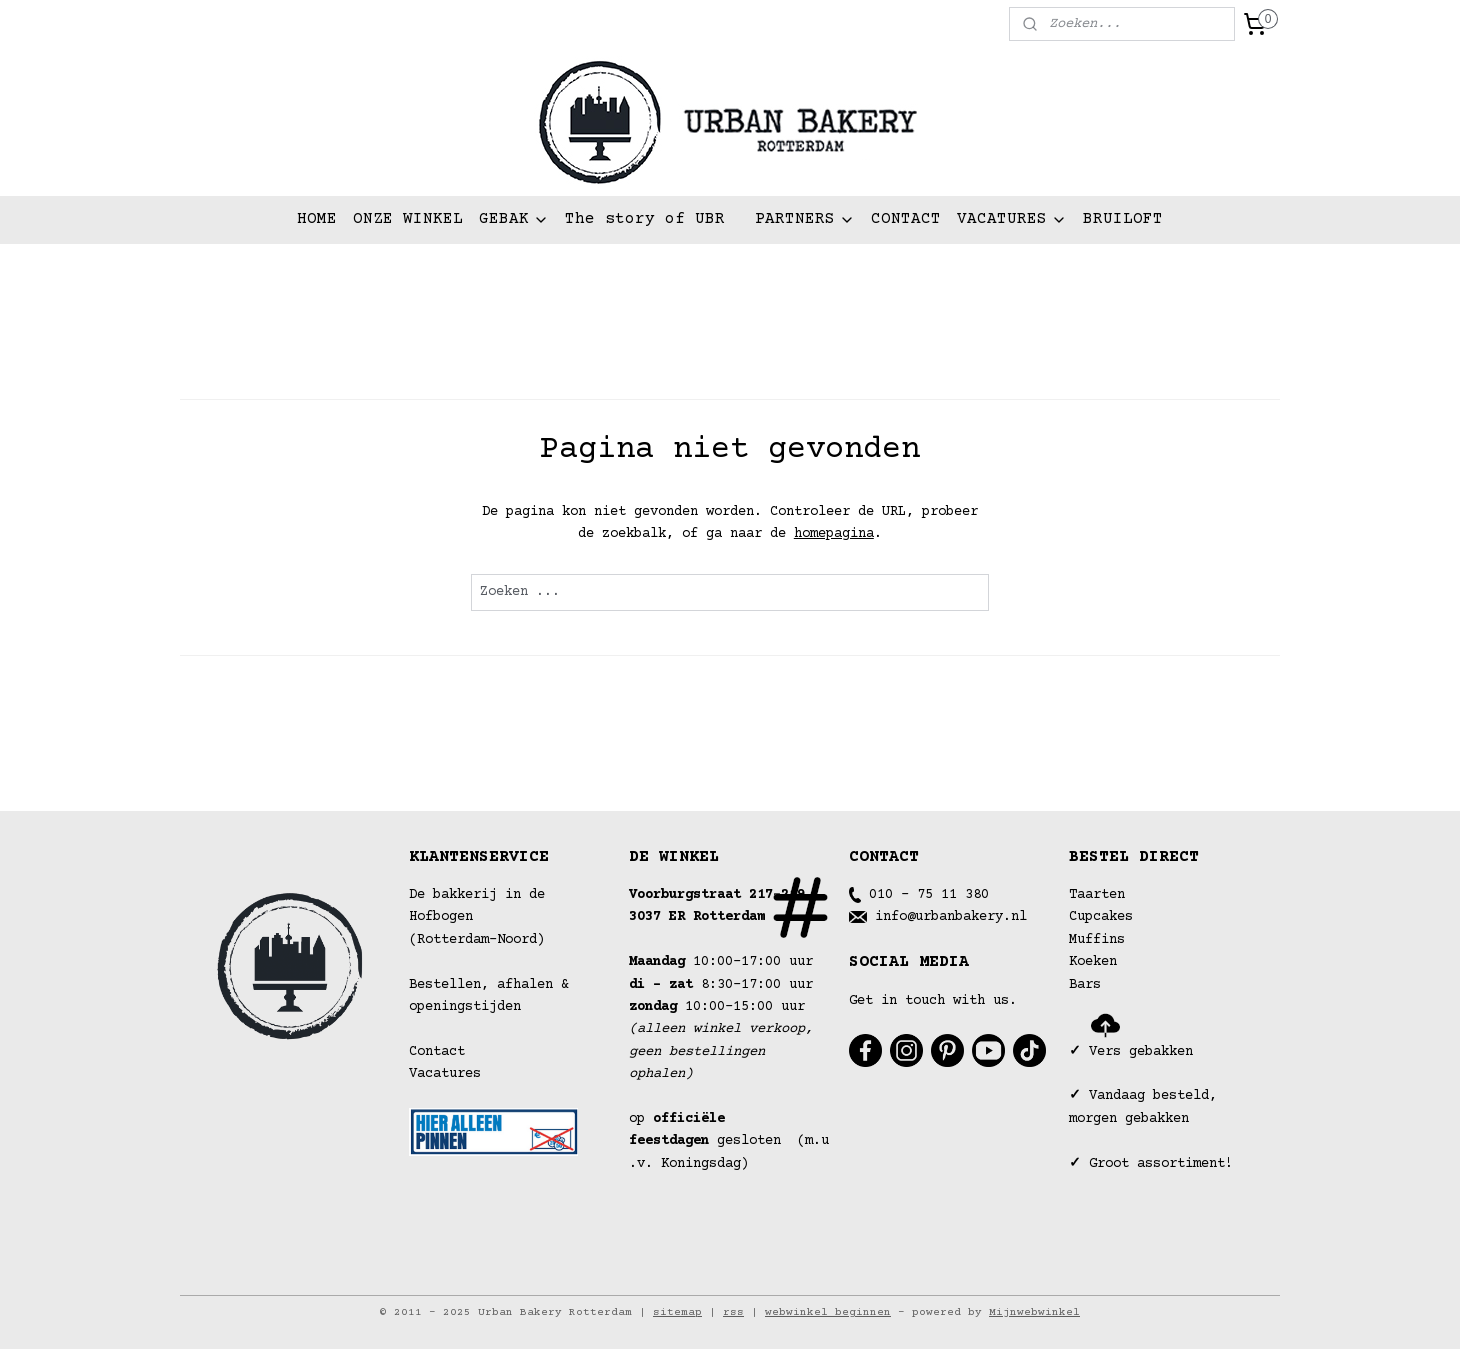 The width and height of the screenshot is (1460, 1349). What do you see at coordinates (1105, 1025) in the screenshot?
I see `upload a file to the cloud` at bounding box center [1105, 1025].